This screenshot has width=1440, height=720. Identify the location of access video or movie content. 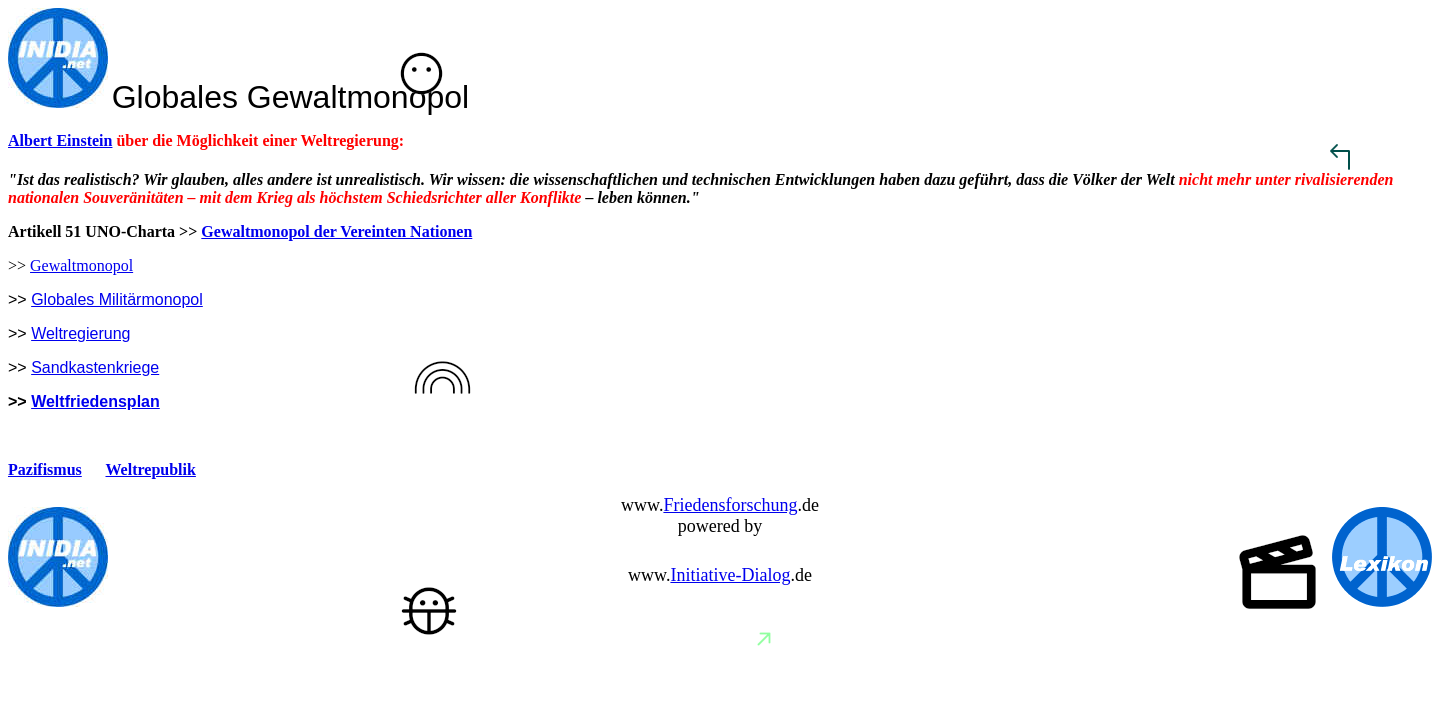
(1279, 575).